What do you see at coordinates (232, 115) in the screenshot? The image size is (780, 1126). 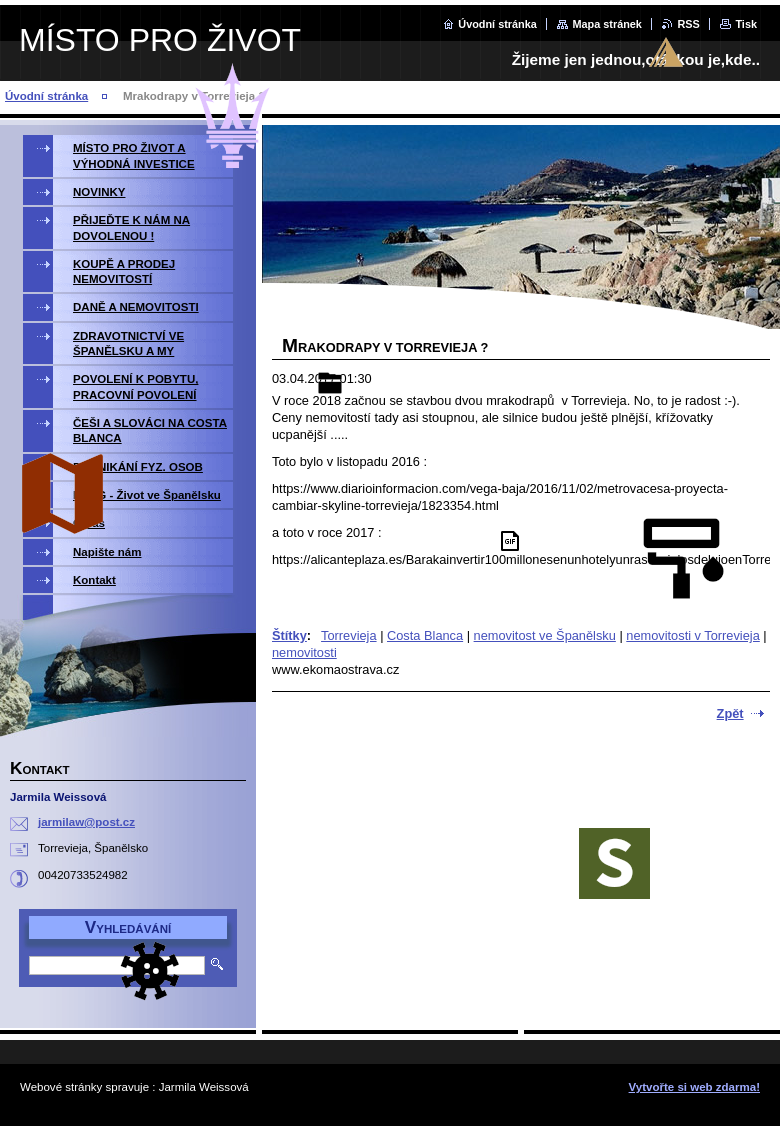 I see `maserati brand logo` at bounding box center [232, 115].